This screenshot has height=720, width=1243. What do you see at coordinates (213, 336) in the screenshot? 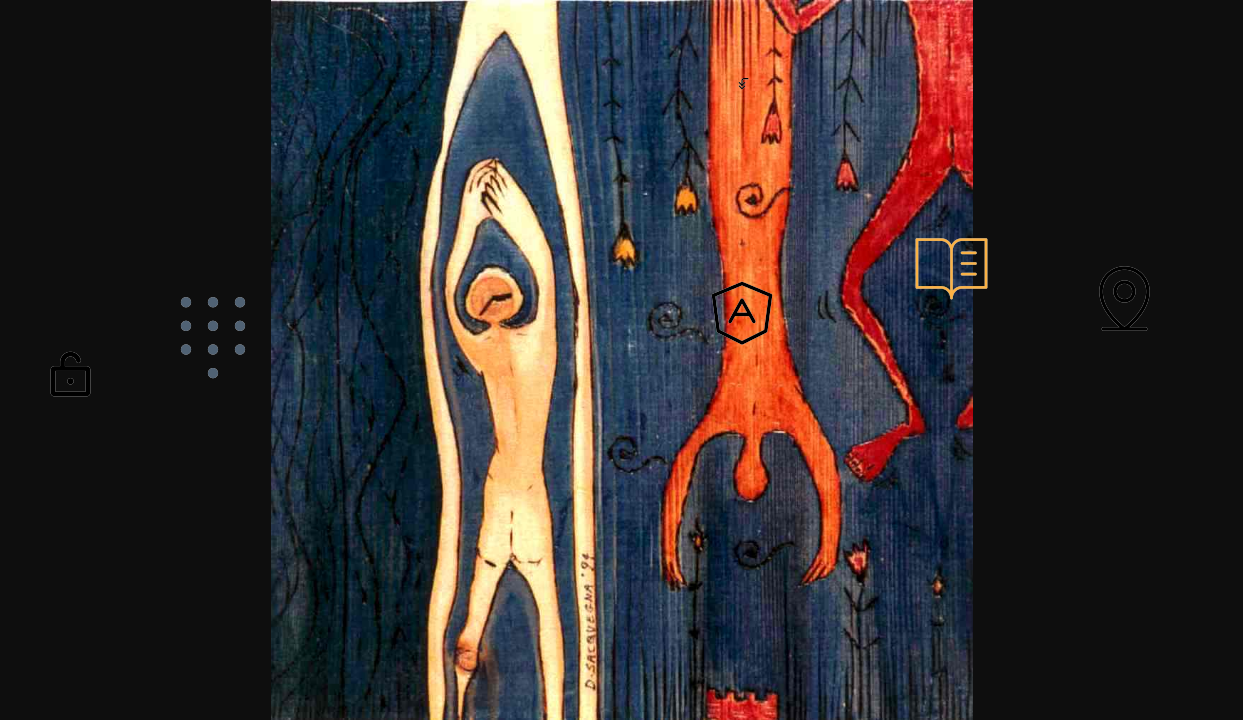
I see `open the numeric keypad` at bounding box center [213, 336].